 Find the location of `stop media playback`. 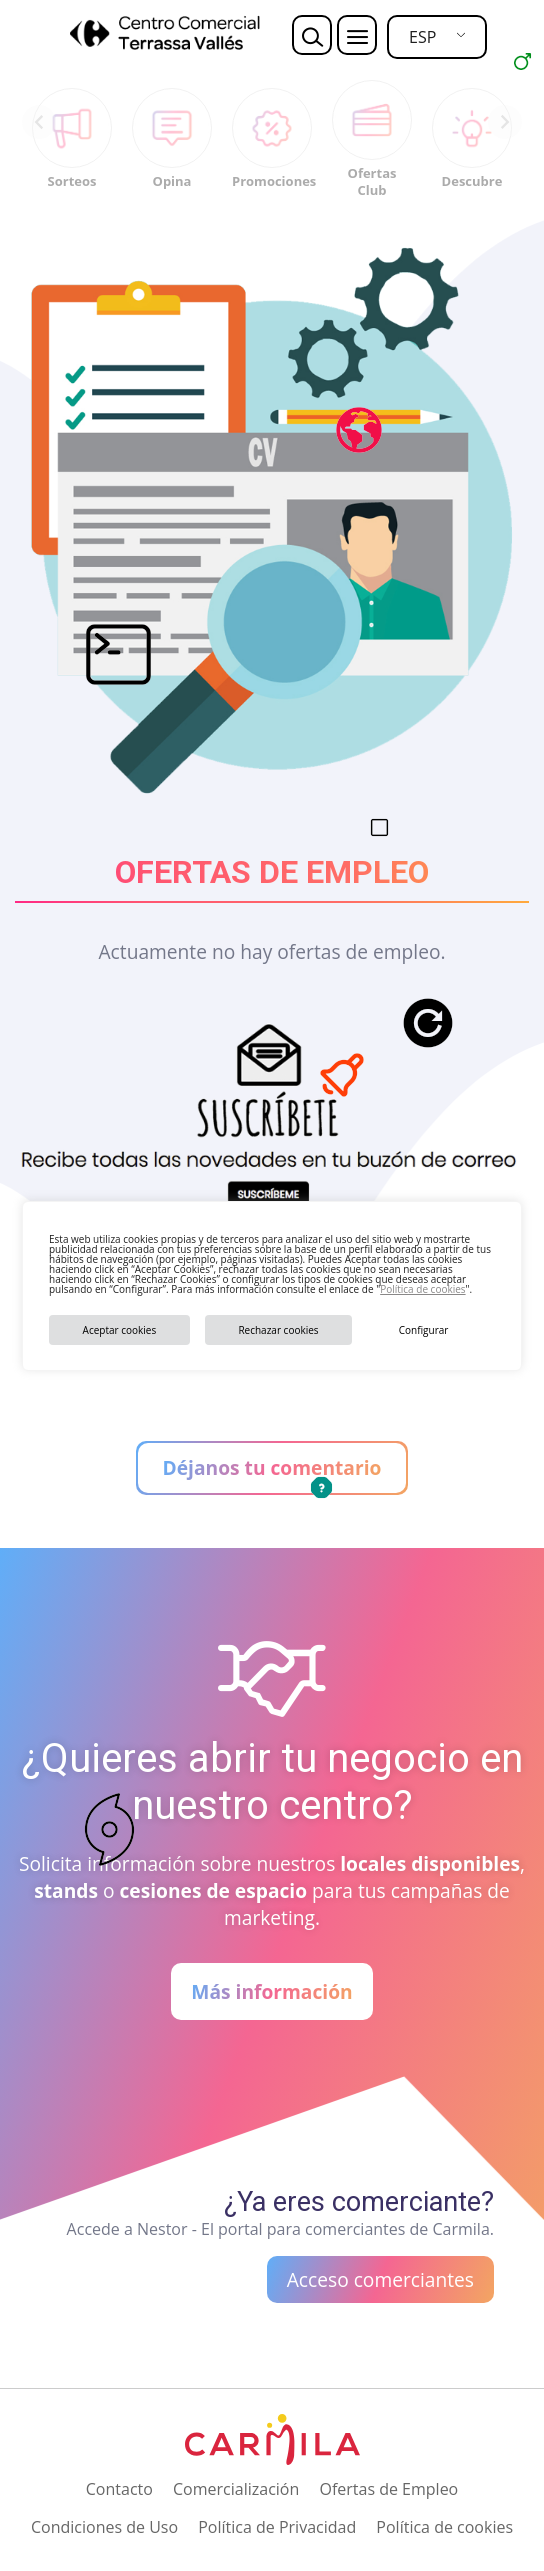

stop media playback is located at coordinates (379, 827).